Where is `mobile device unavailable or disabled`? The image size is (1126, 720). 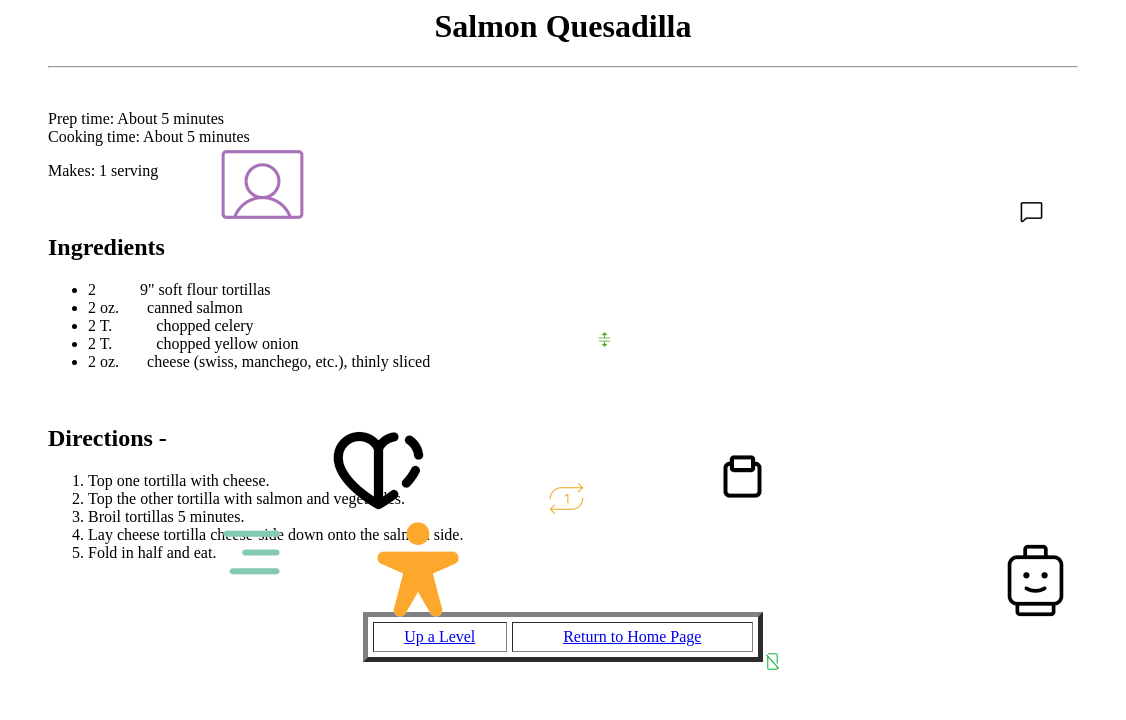 mobile device unavailable or disabled is located at coordinates (772, 661).